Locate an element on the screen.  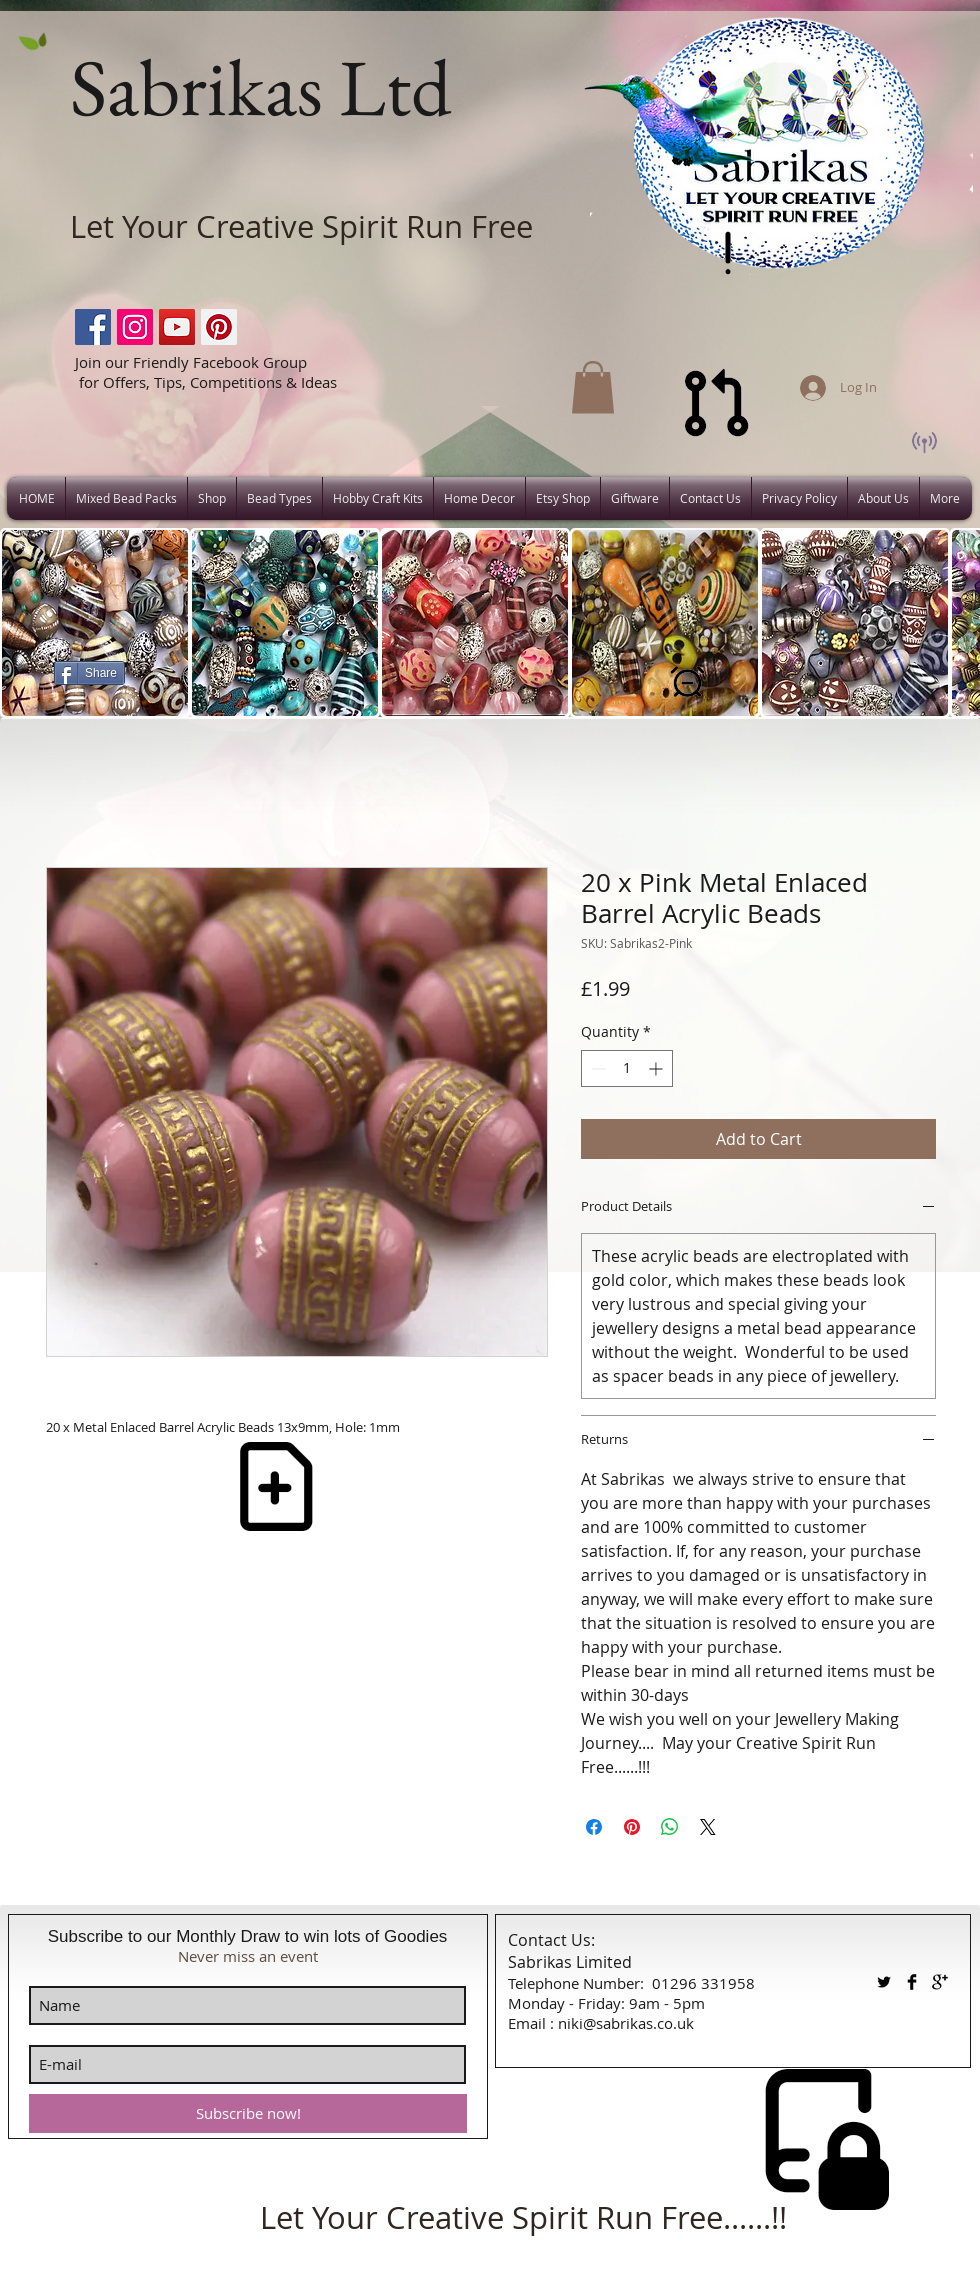
start a live broadcast or stream is located at coordinates (924, 442).